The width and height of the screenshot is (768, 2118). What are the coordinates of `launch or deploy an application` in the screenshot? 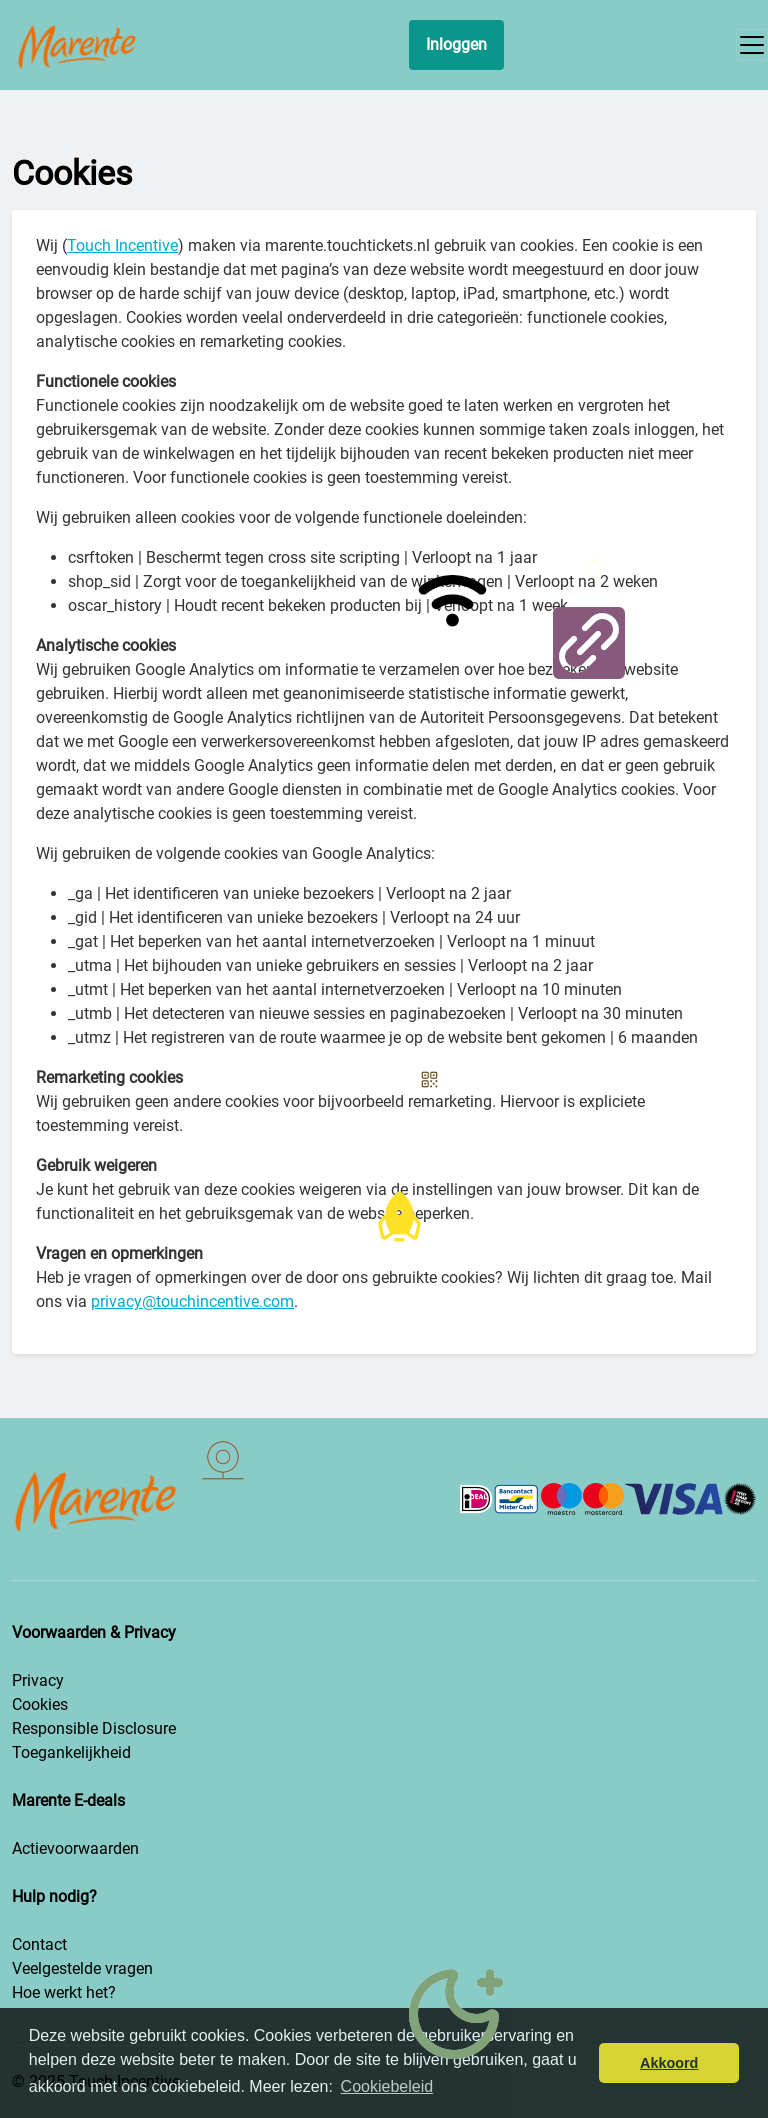 It's located at (399, 1218).